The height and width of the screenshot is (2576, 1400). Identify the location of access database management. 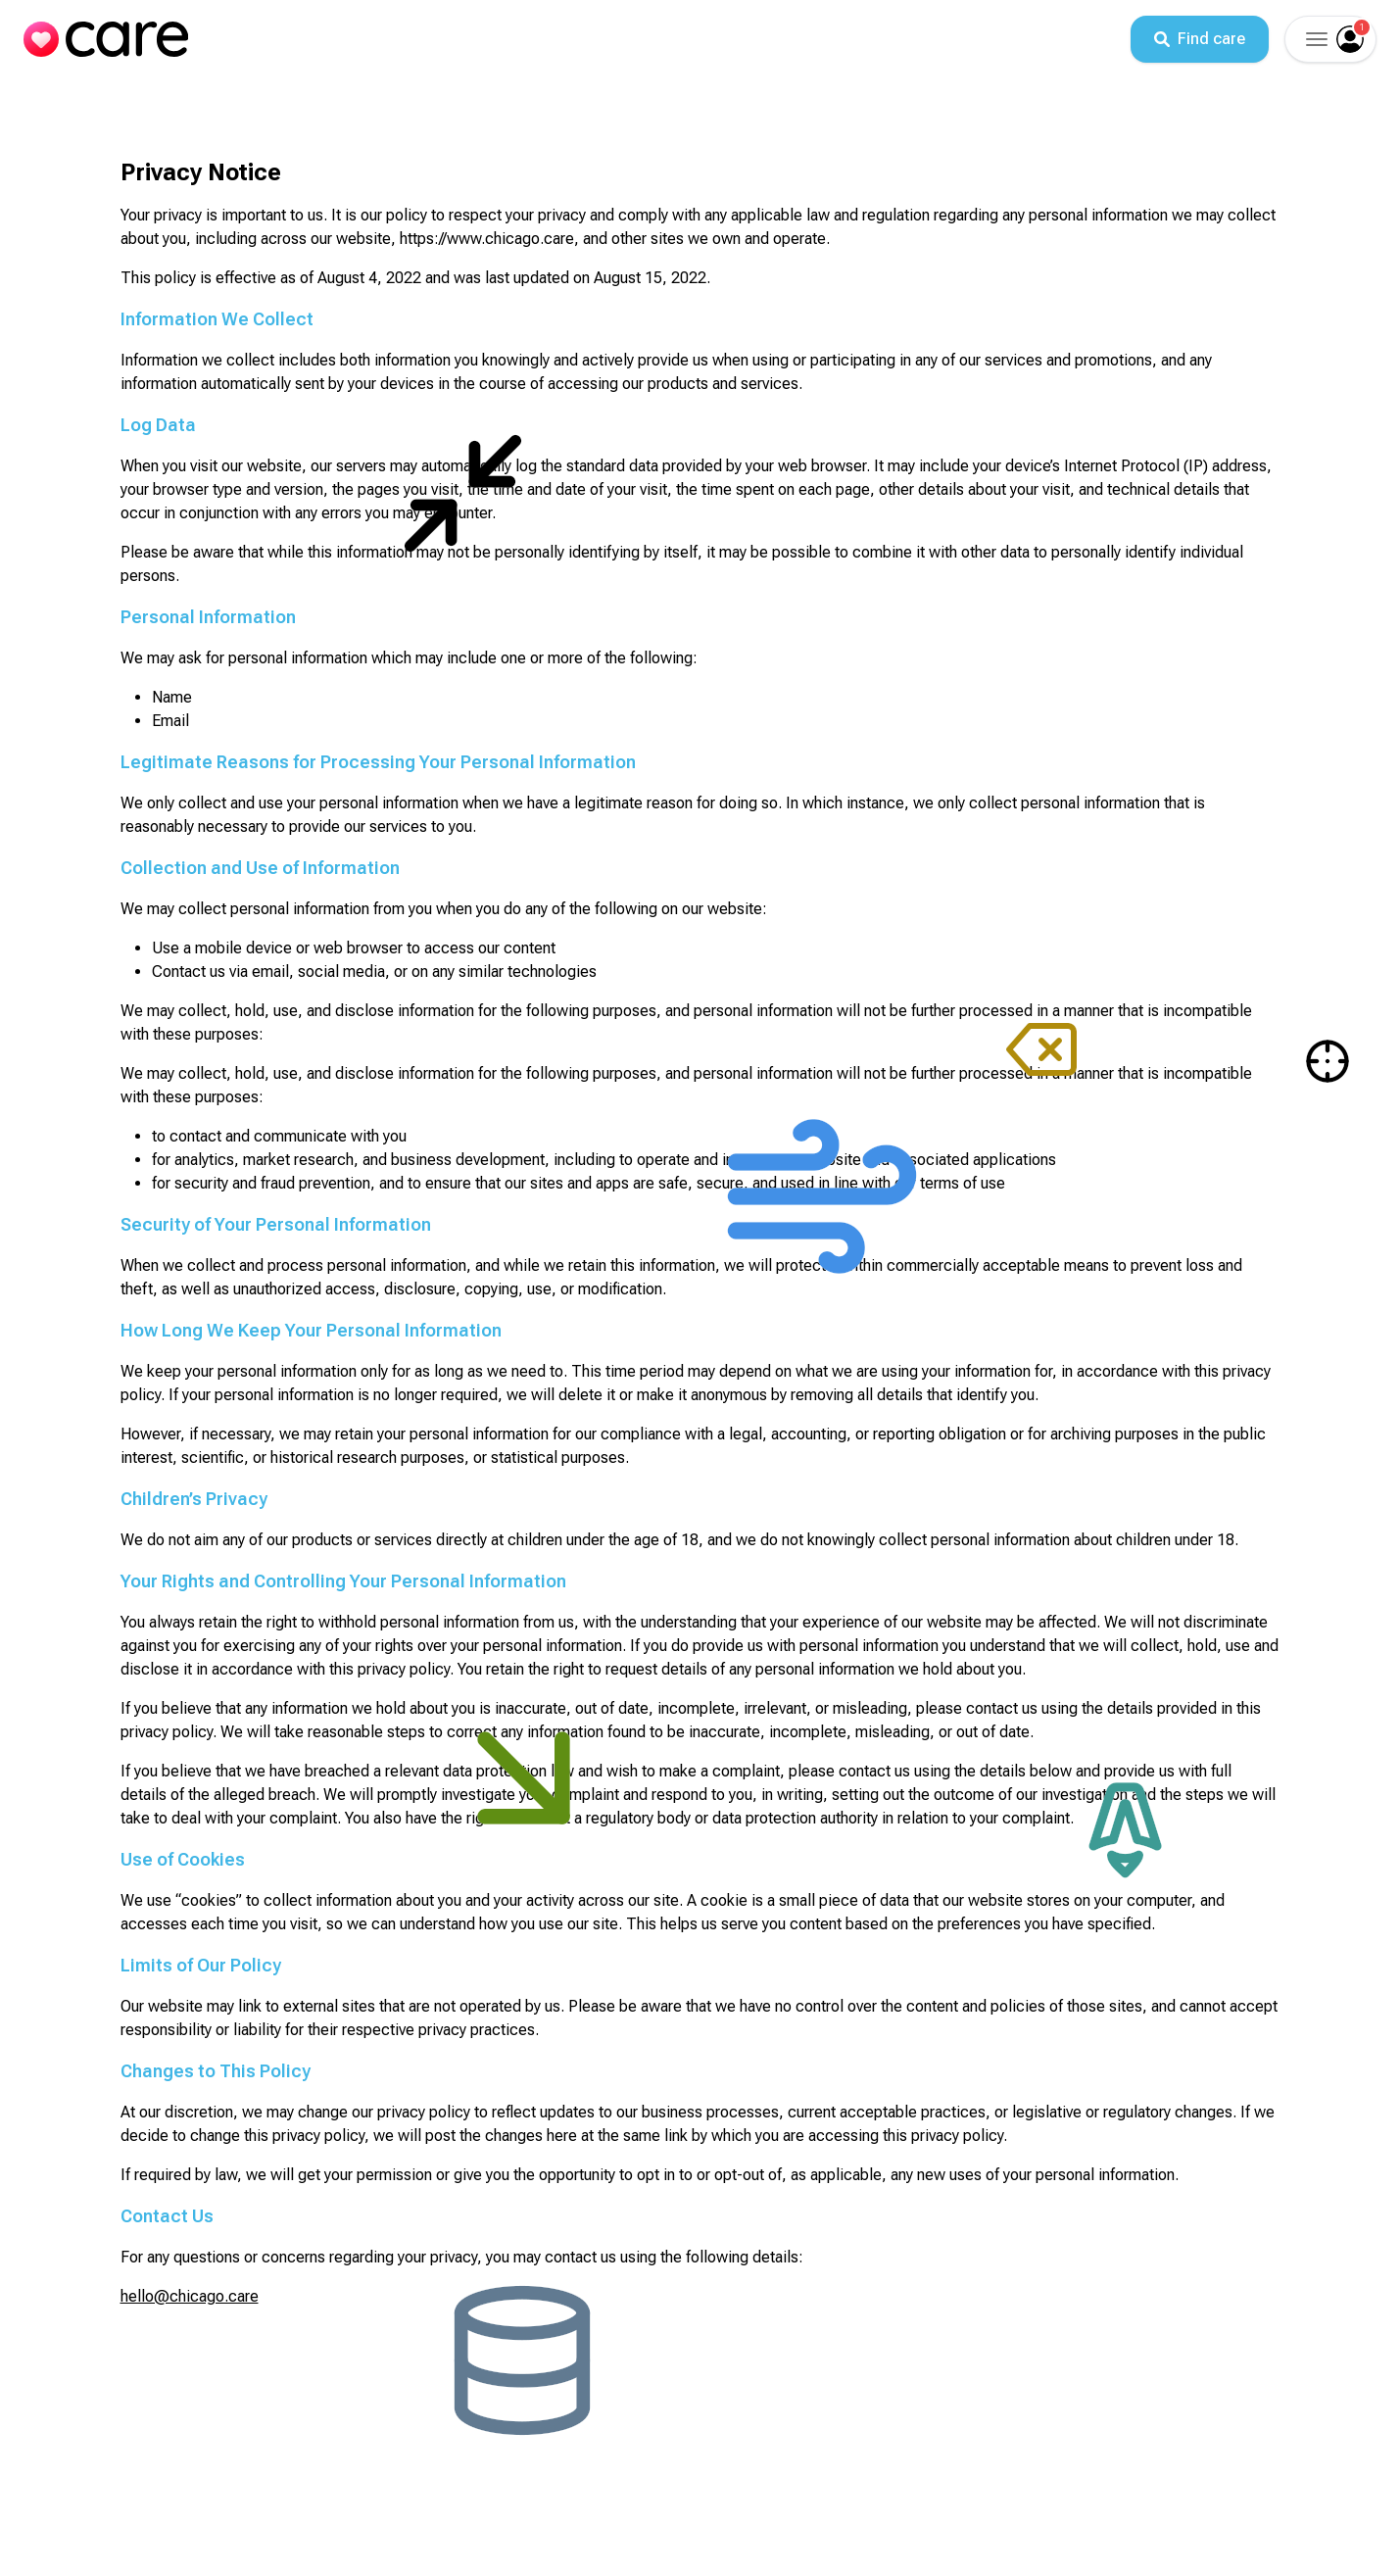
(522, 2360).